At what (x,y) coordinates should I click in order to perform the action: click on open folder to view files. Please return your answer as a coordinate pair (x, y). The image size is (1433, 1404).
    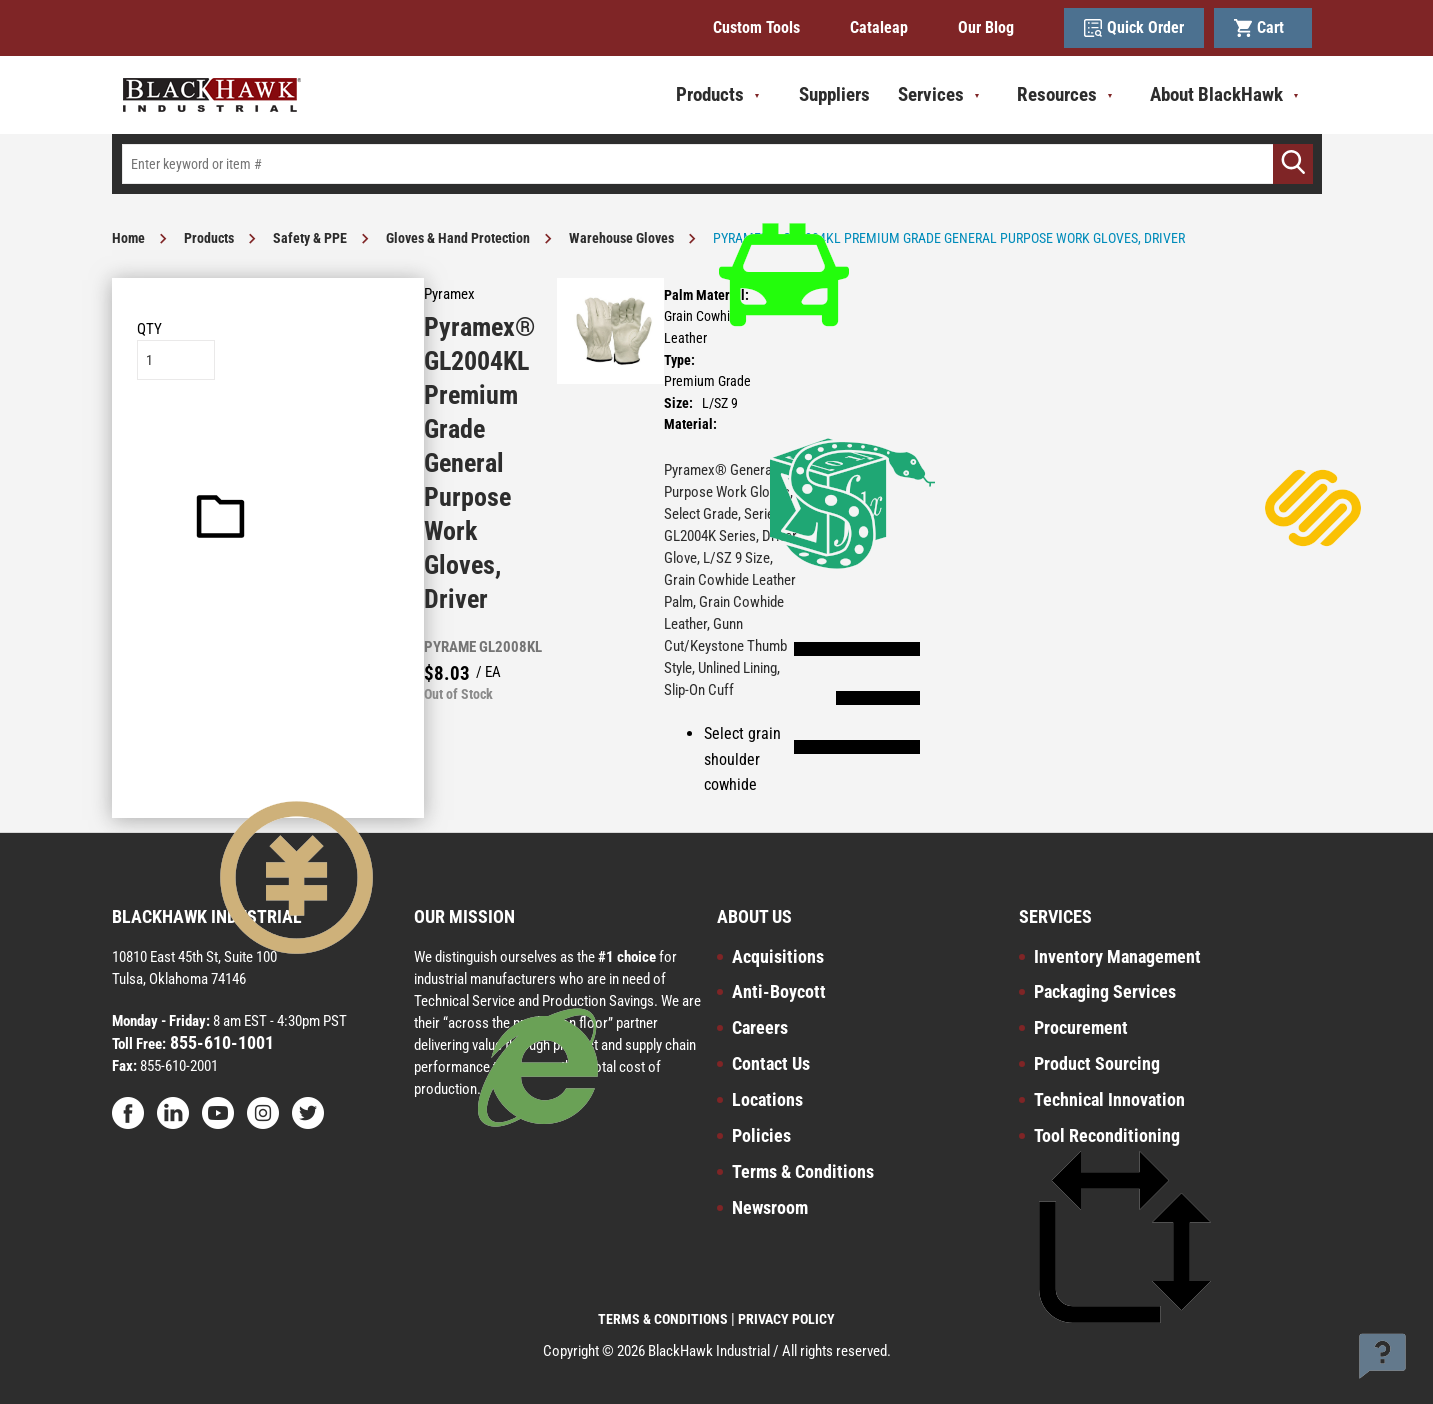
    Looking at the image, I should click on (220, 516).